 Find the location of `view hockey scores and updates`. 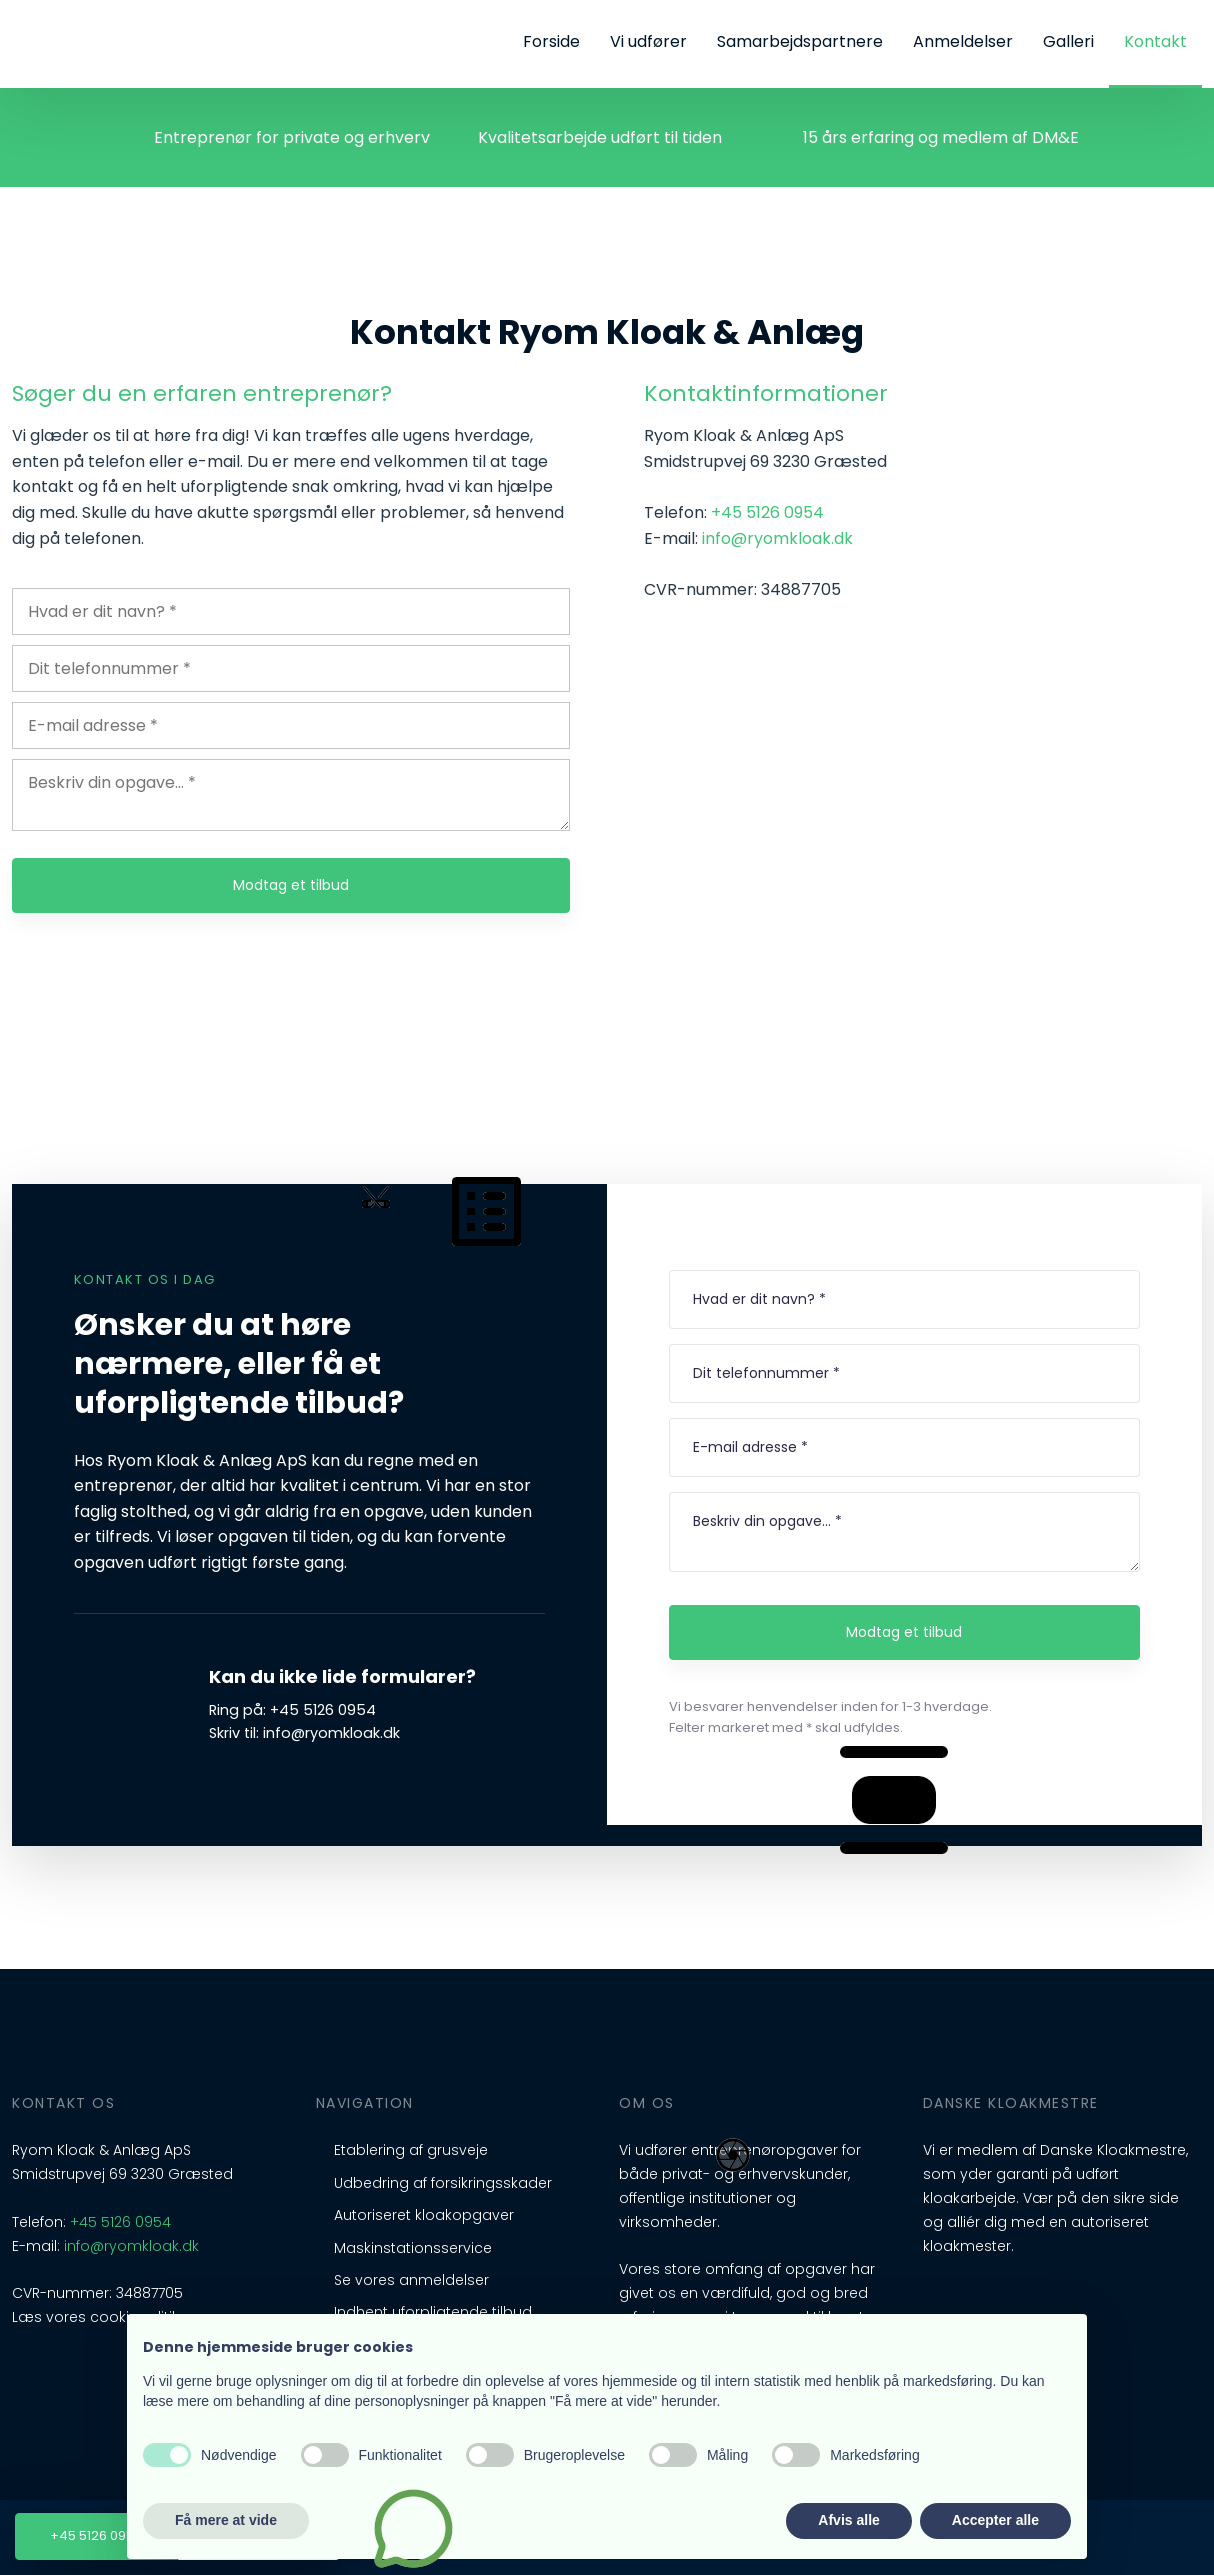

view hockey scores and updates is located at coordinates (376, 1197).